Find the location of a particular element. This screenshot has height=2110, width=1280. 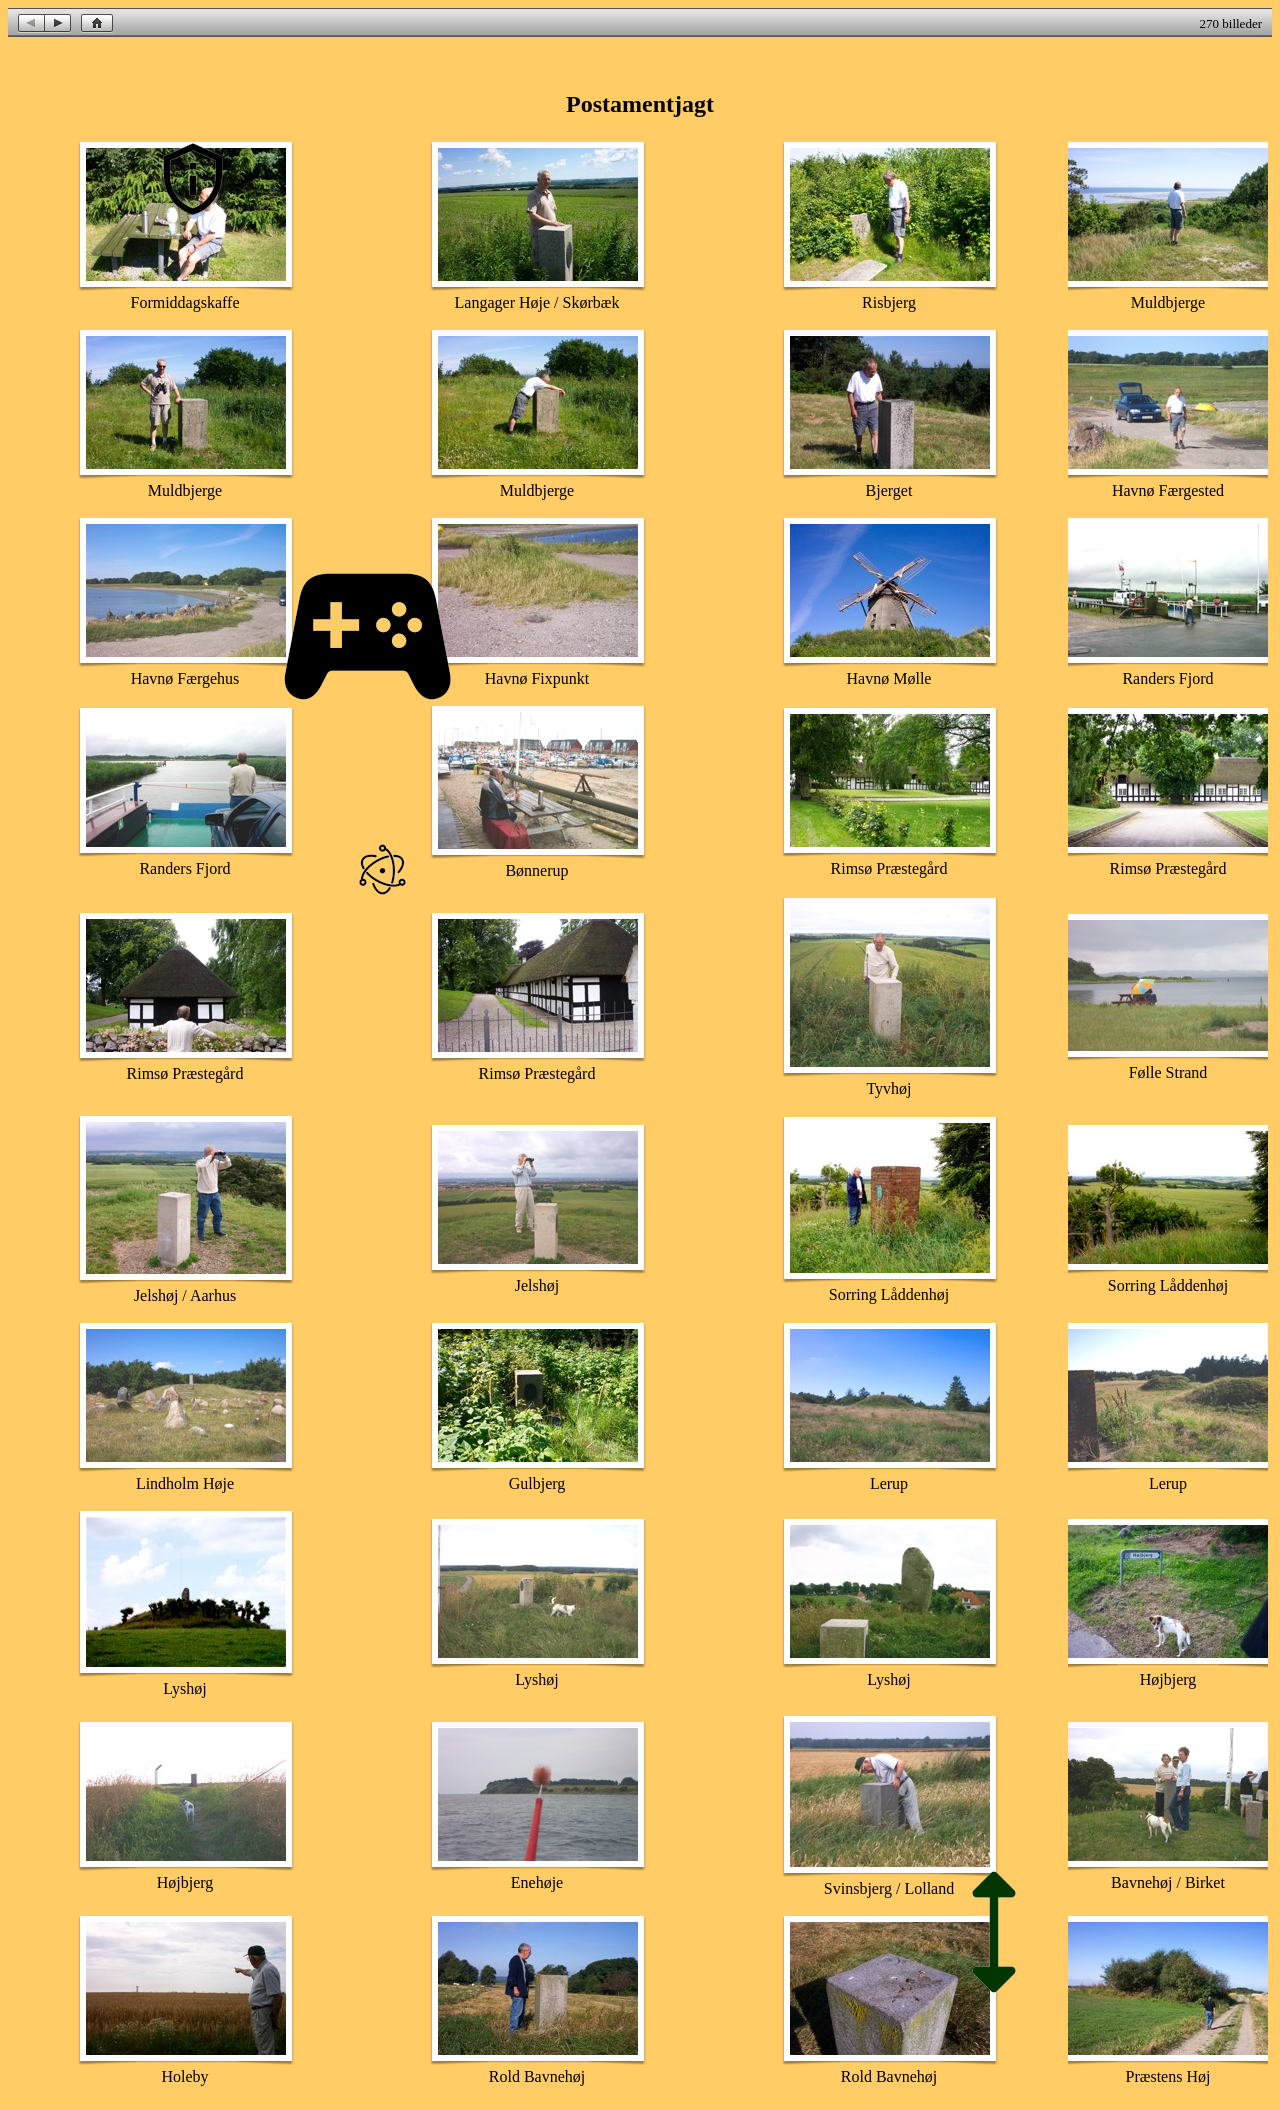

access gaming features or games library is located at coordinates (370, 636).